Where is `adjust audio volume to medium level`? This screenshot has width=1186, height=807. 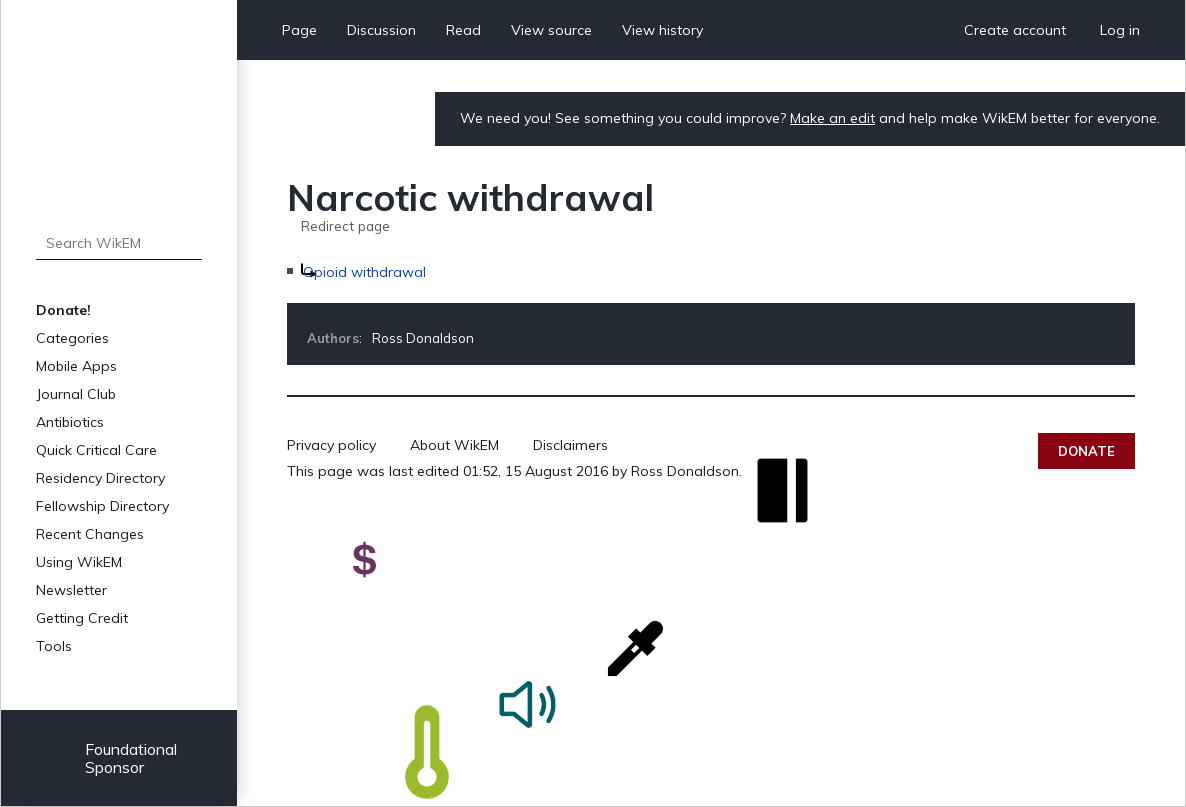
adjust audio volume to medium level is located at coordinates (527, 704).